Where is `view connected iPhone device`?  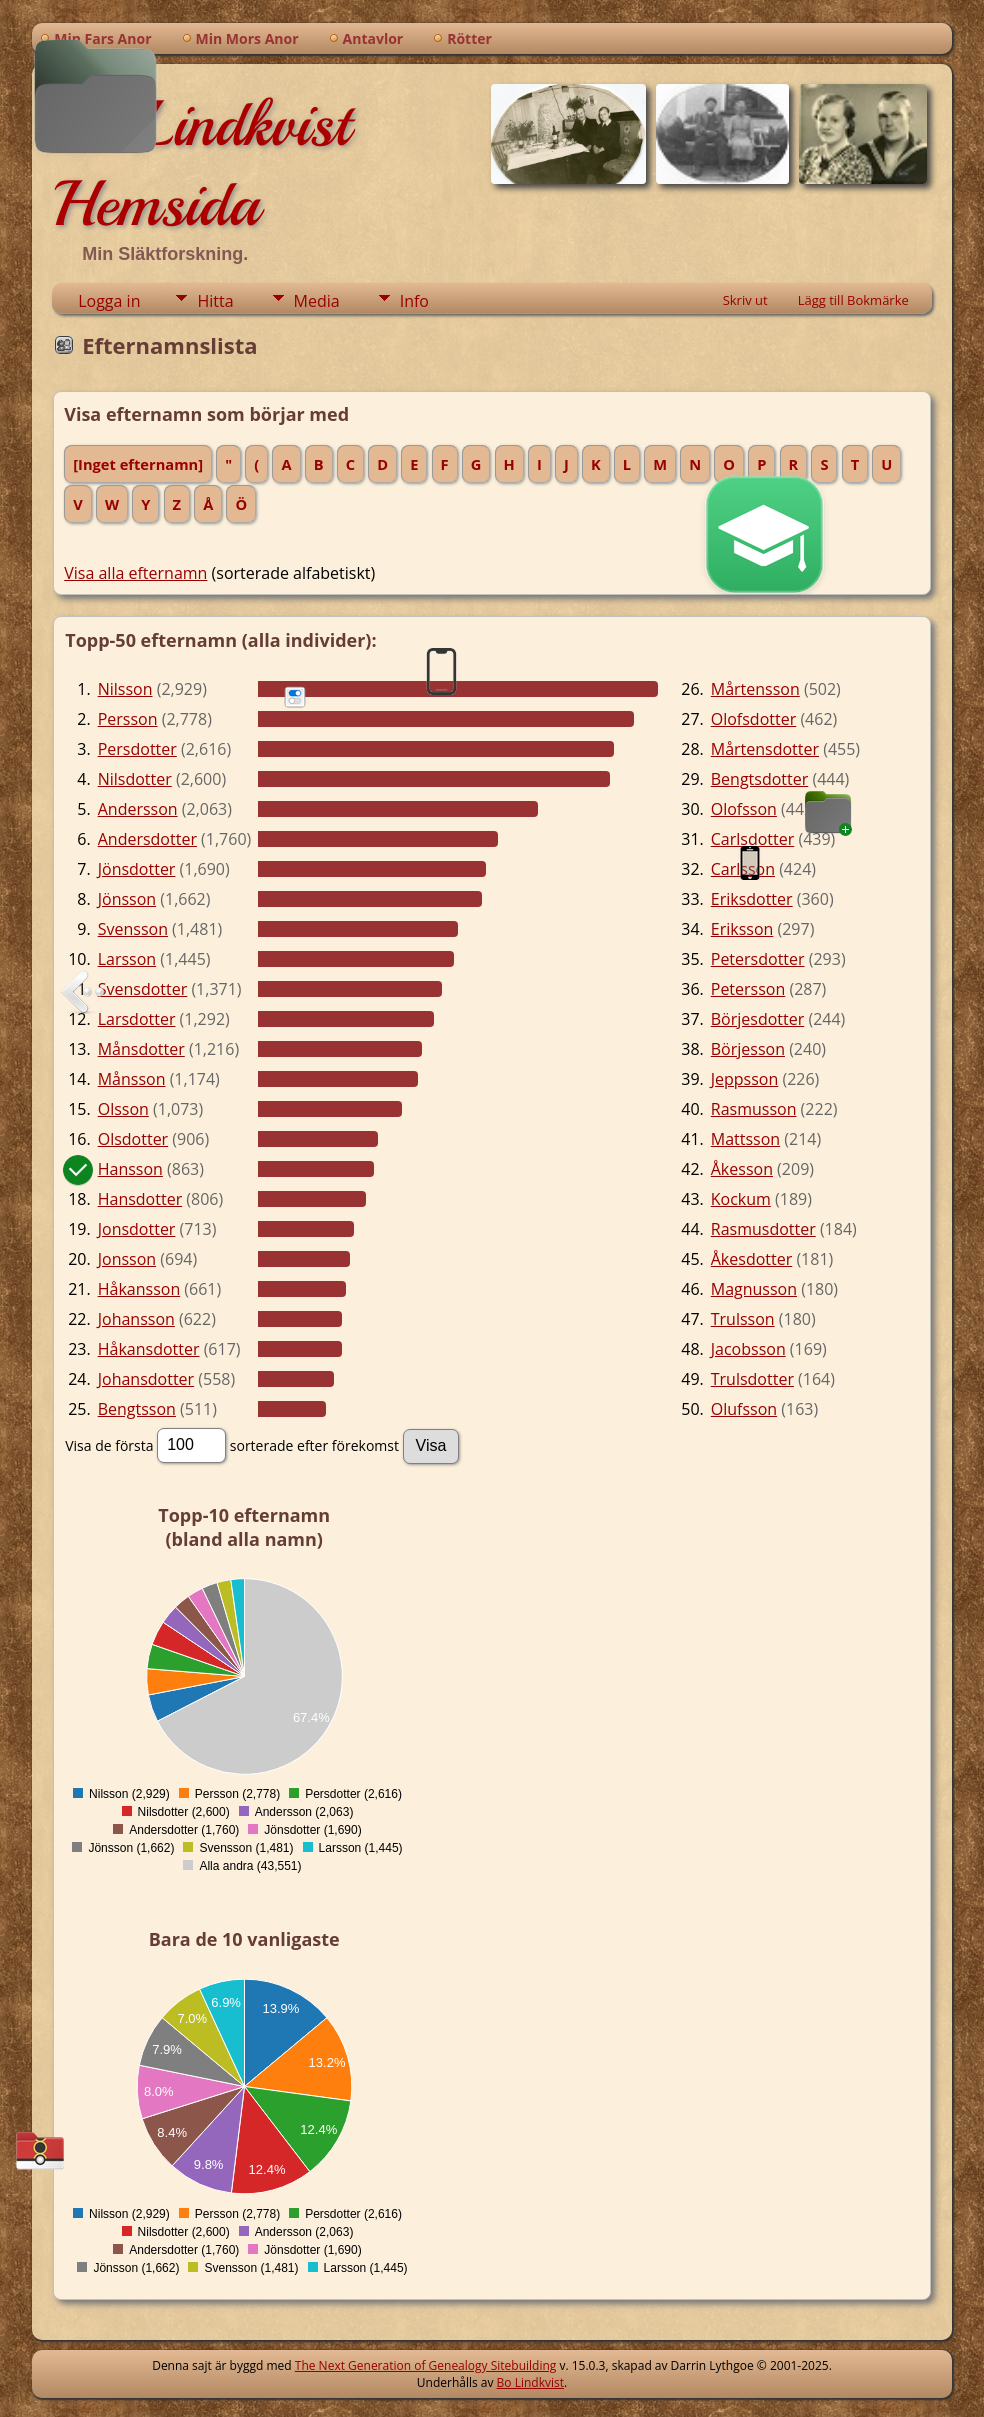
view connected iPhone device is located at coordinates (750, 863).